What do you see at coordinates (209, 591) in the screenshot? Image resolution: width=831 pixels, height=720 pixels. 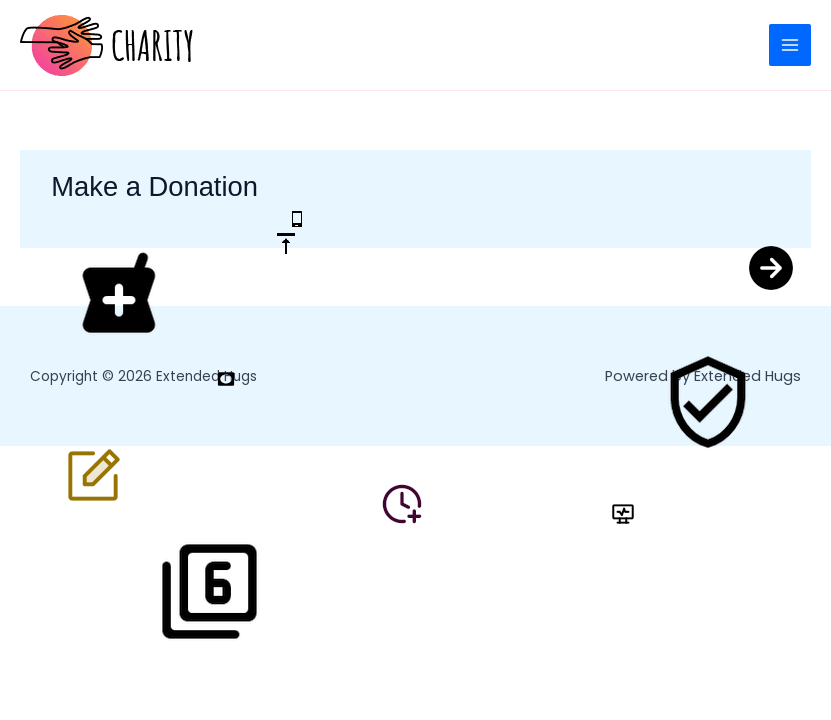 I see `indicates 6 items selected or filtered` at bounding box center [209, 591].